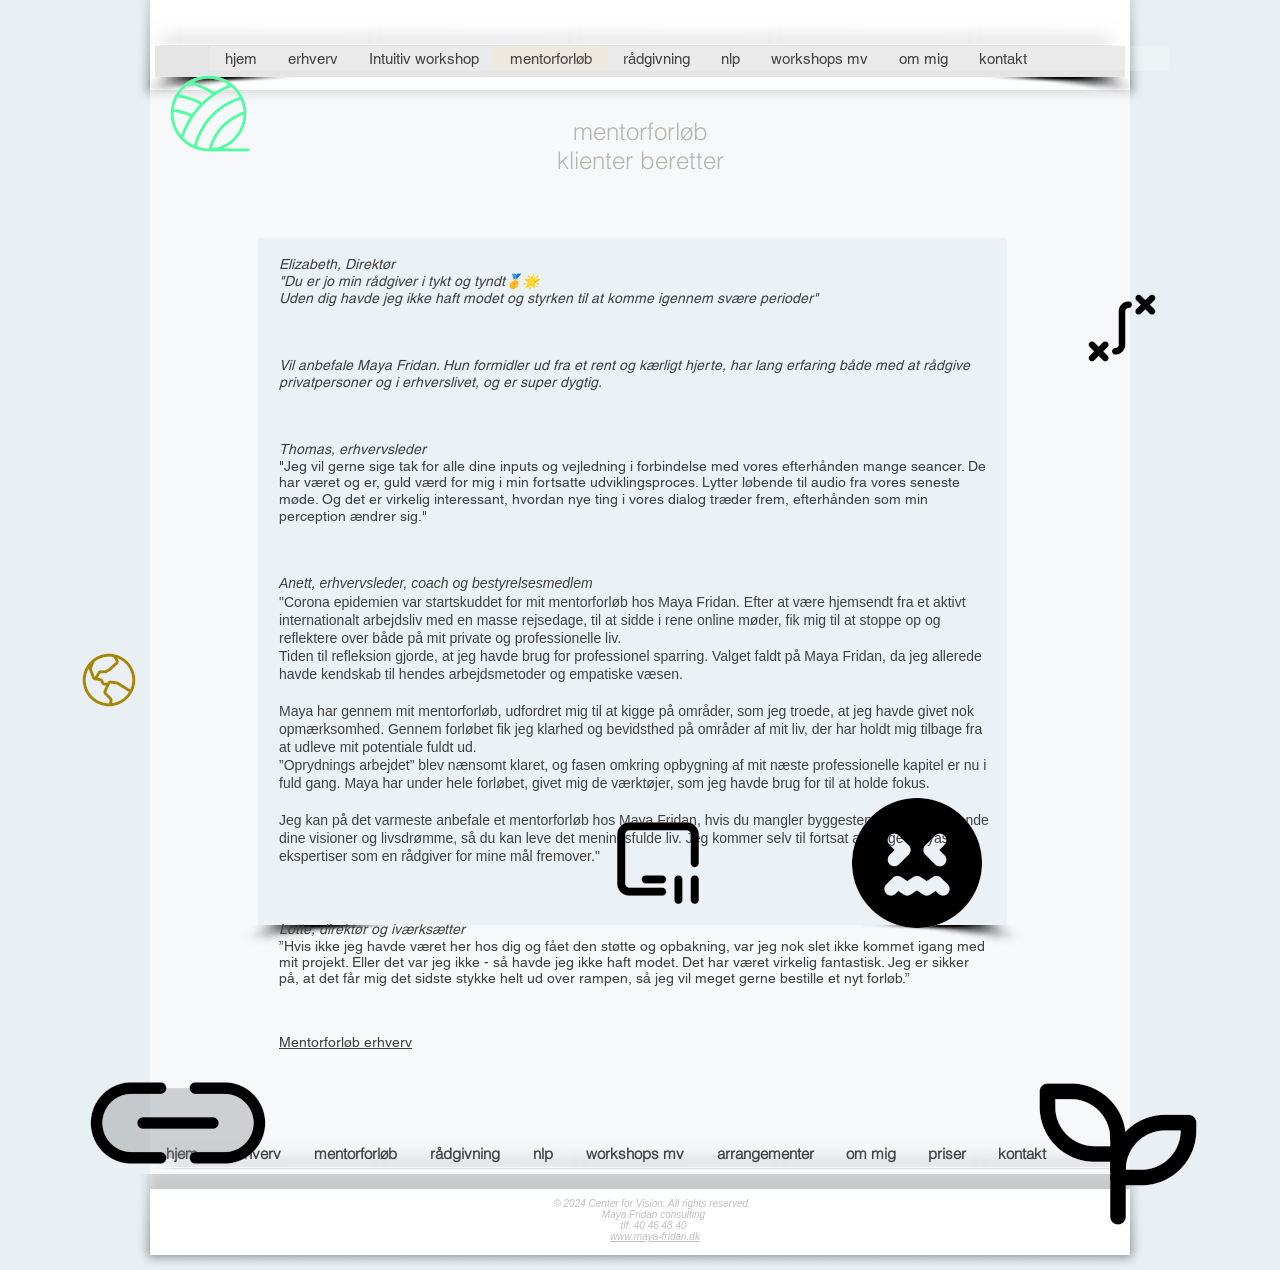 The image size is (1280, 1270). What do you see at coordinates (1118, 1154) in the screenshot?
I see `view plant care or gardening features` at bounding box center [1118, 1154].